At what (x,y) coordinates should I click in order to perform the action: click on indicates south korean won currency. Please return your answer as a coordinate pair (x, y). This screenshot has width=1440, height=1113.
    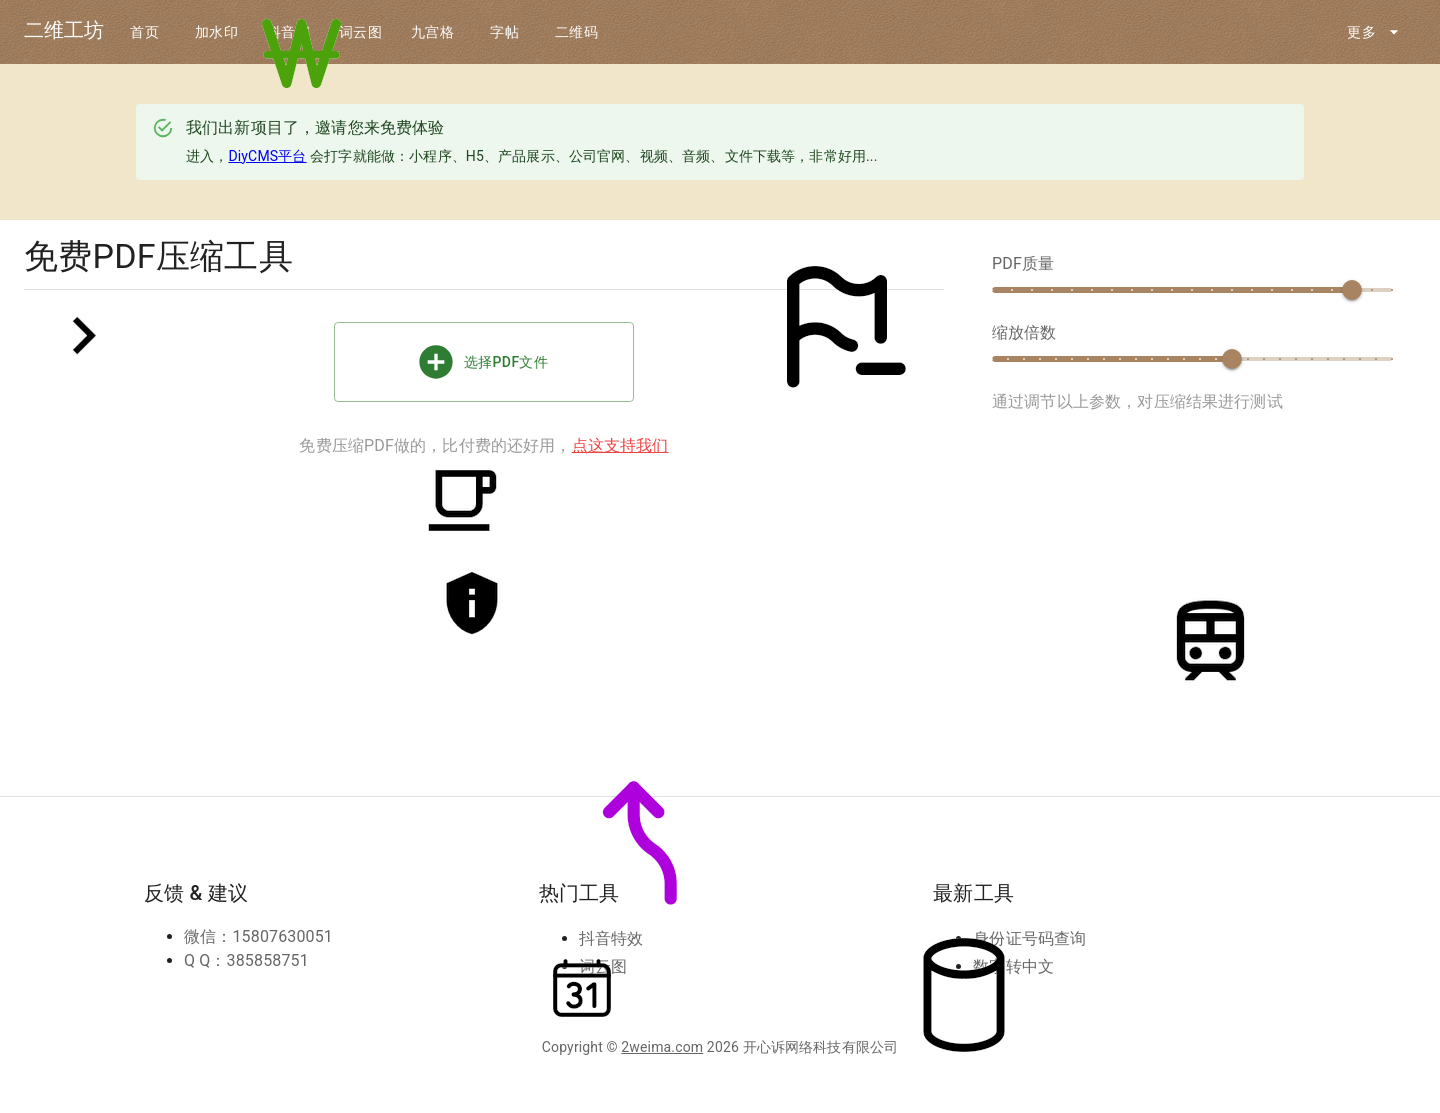
    Looking at the image, I should click on (301, 53).